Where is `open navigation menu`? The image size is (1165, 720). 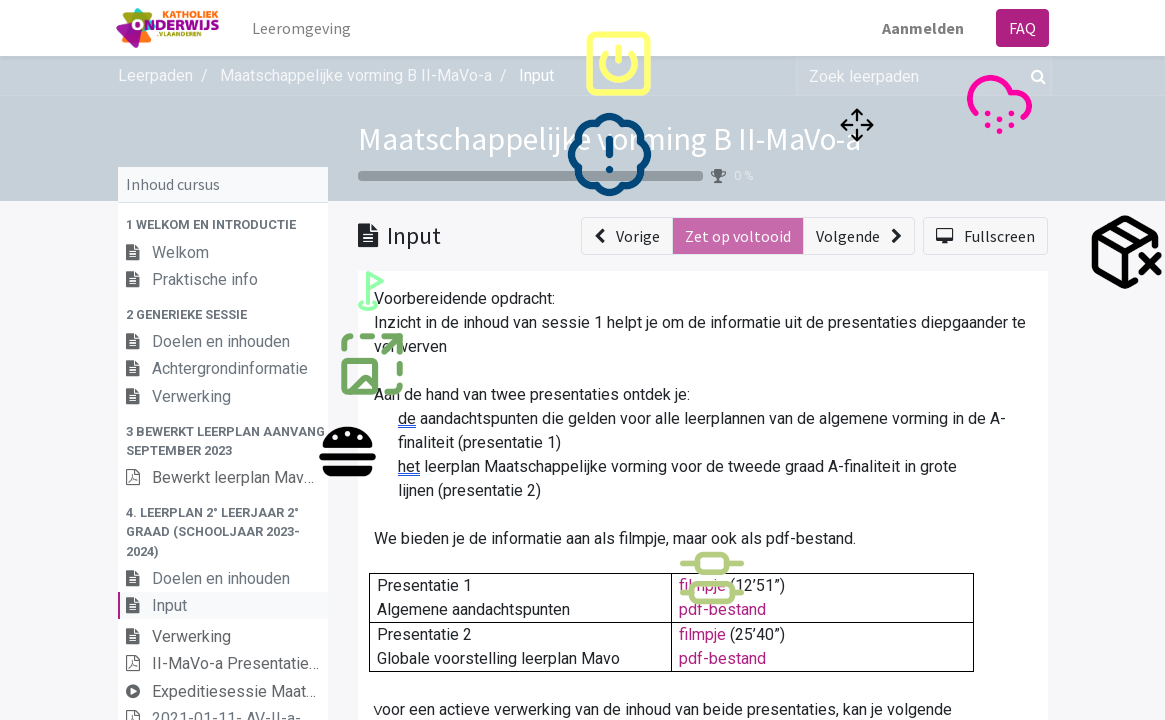 open navigation menu is located at coordinates (347, 451).